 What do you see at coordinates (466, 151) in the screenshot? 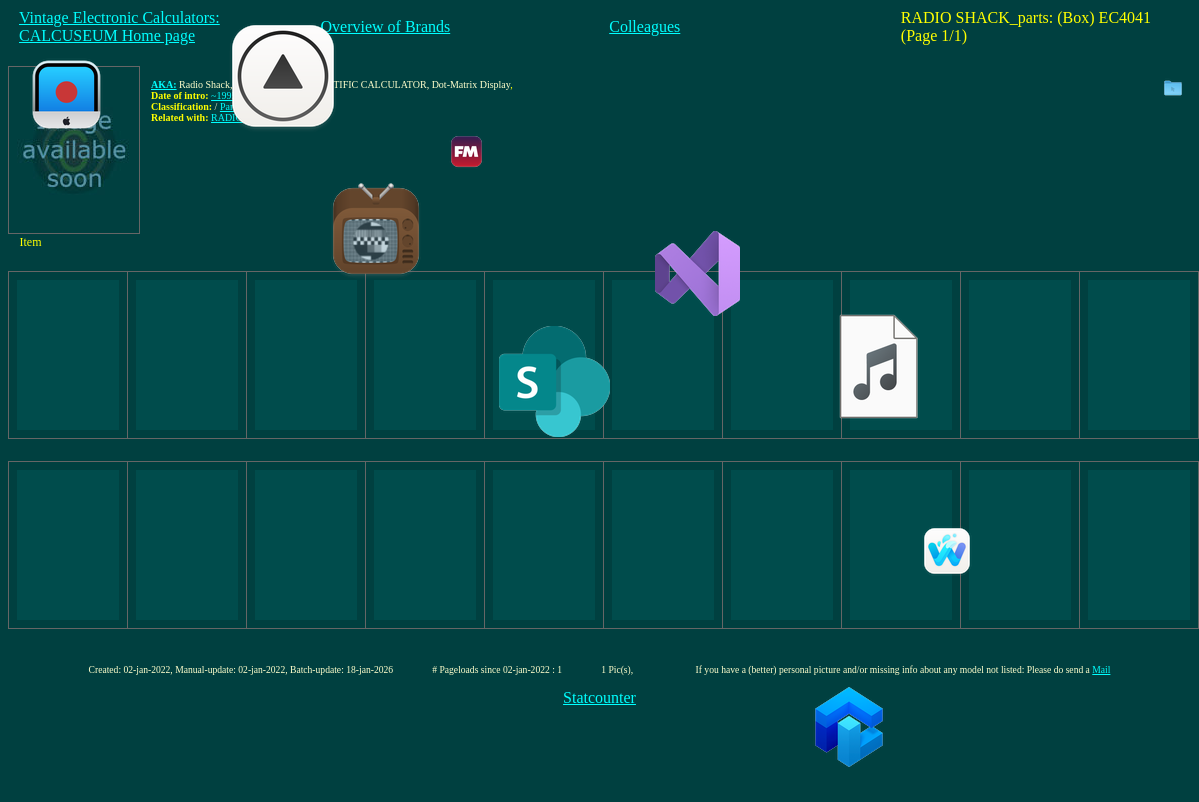
I see `open football manager app` at bounding box center [466, 151].